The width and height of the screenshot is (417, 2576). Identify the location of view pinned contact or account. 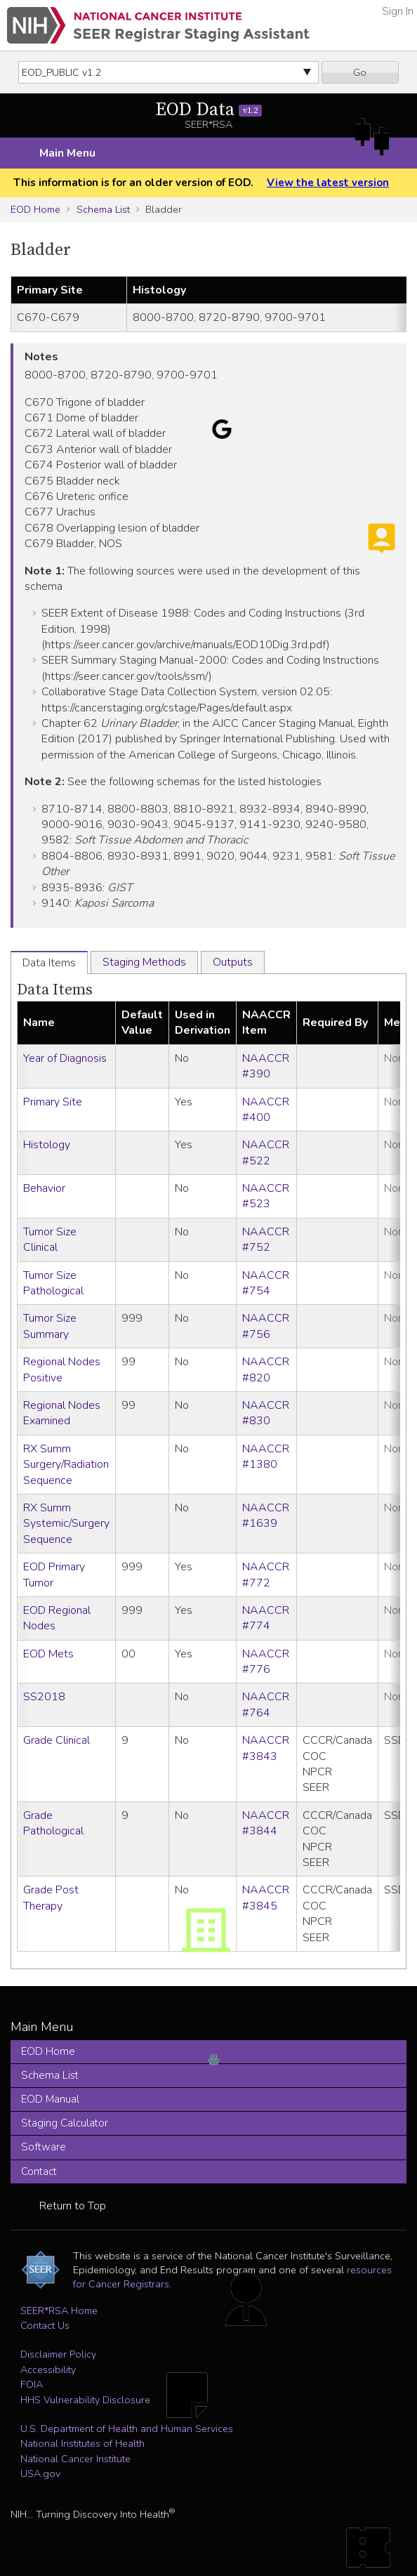
(381, 537).